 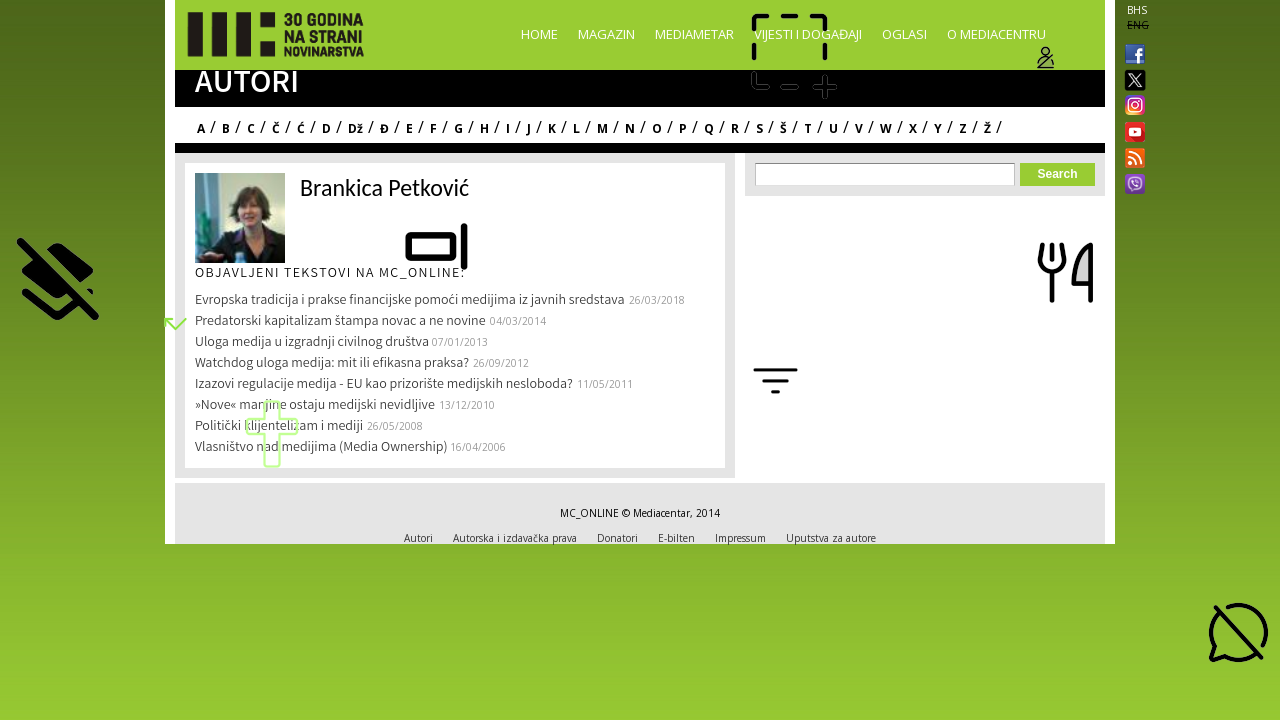 I want to click on add to current selection, so click(x=789, y=51).